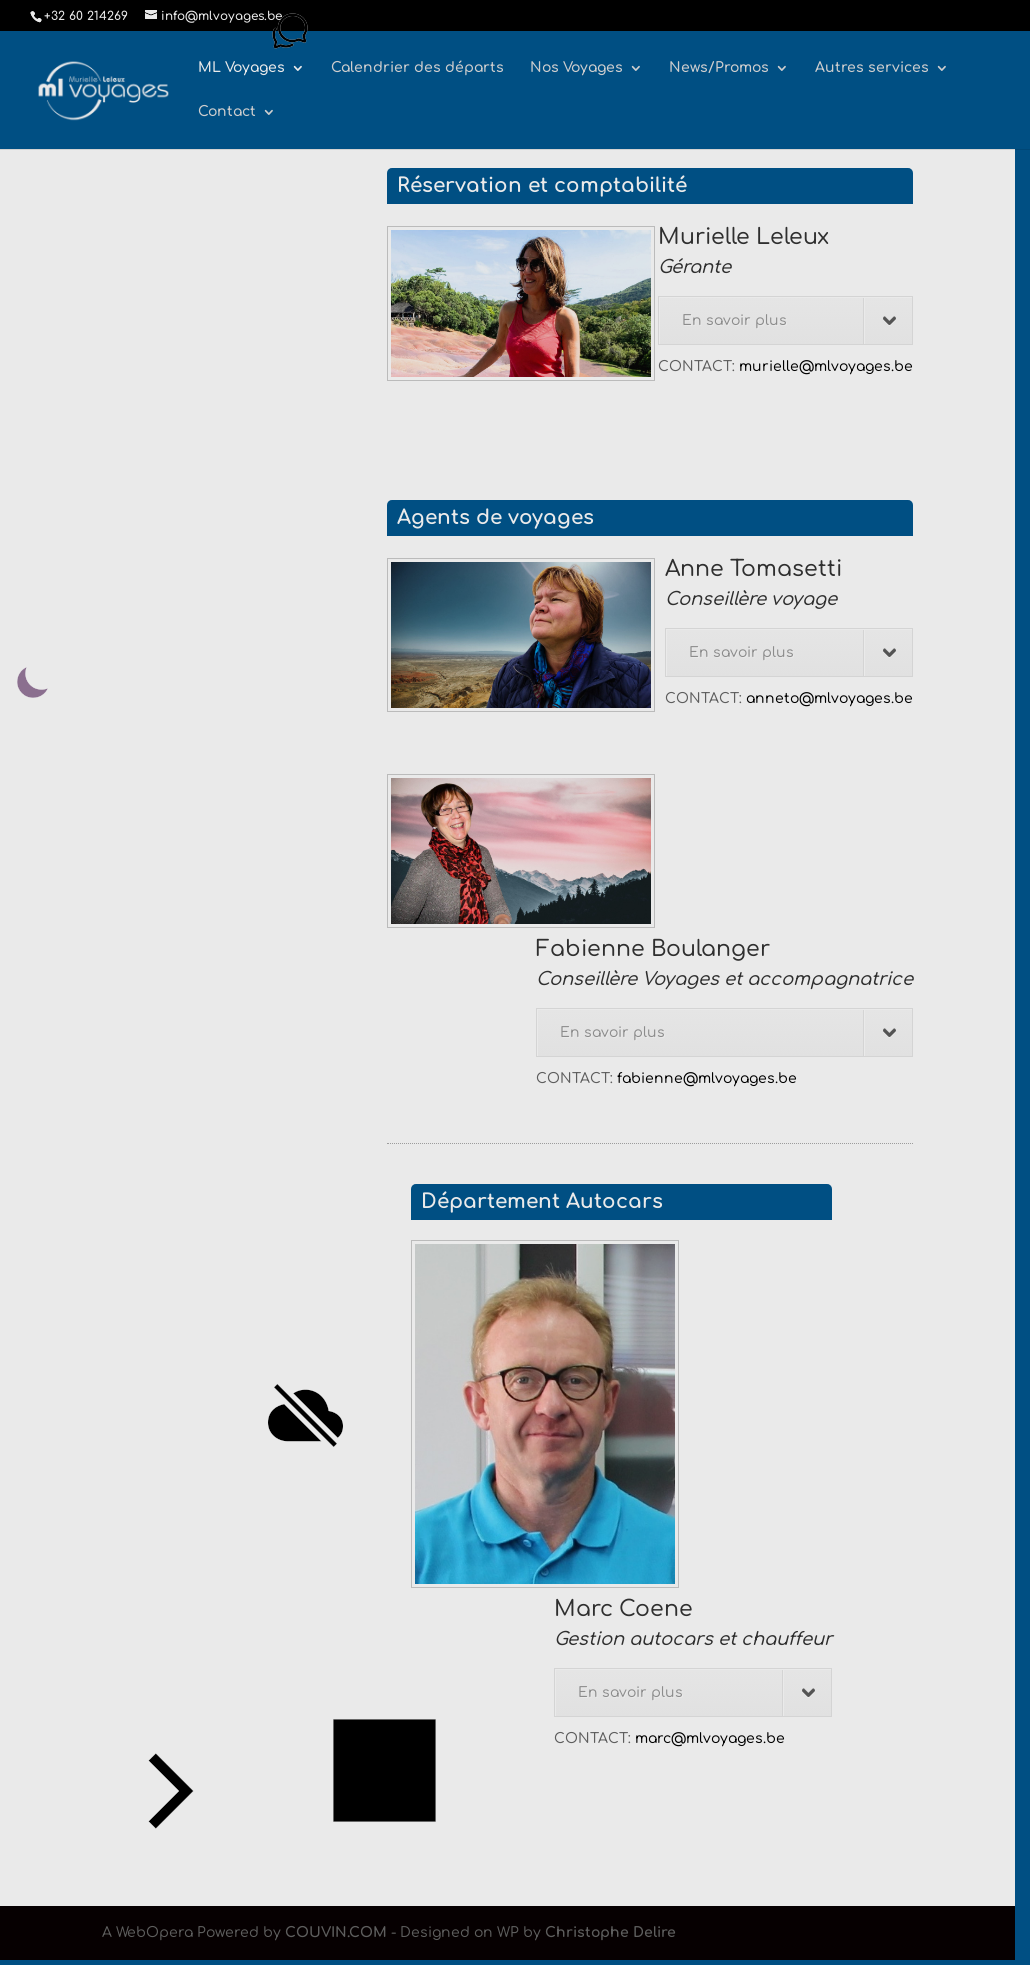  I want to click on indicates cloud services are unavailable, so click(305, 1415).